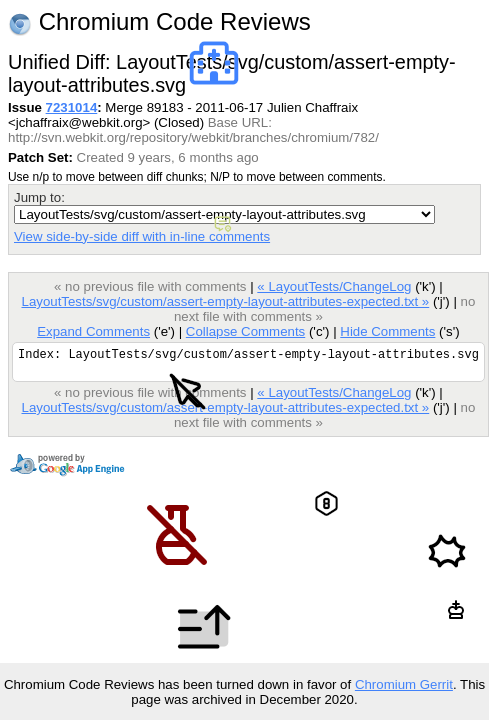  I want to click on sort items in descending order, so click(202, 629).